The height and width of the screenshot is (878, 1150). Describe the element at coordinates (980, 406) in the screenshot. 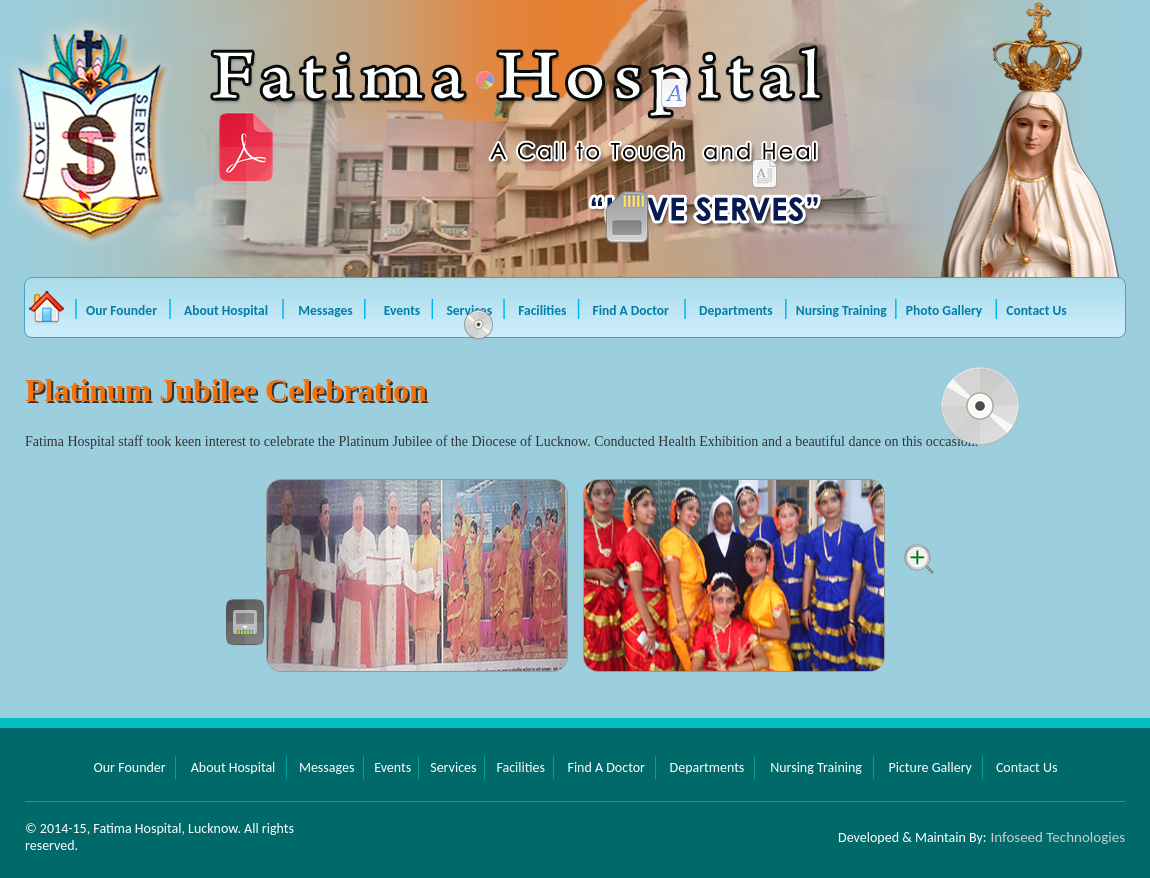

I see `indicates a blank CD-R disc ready for burning` at that location.